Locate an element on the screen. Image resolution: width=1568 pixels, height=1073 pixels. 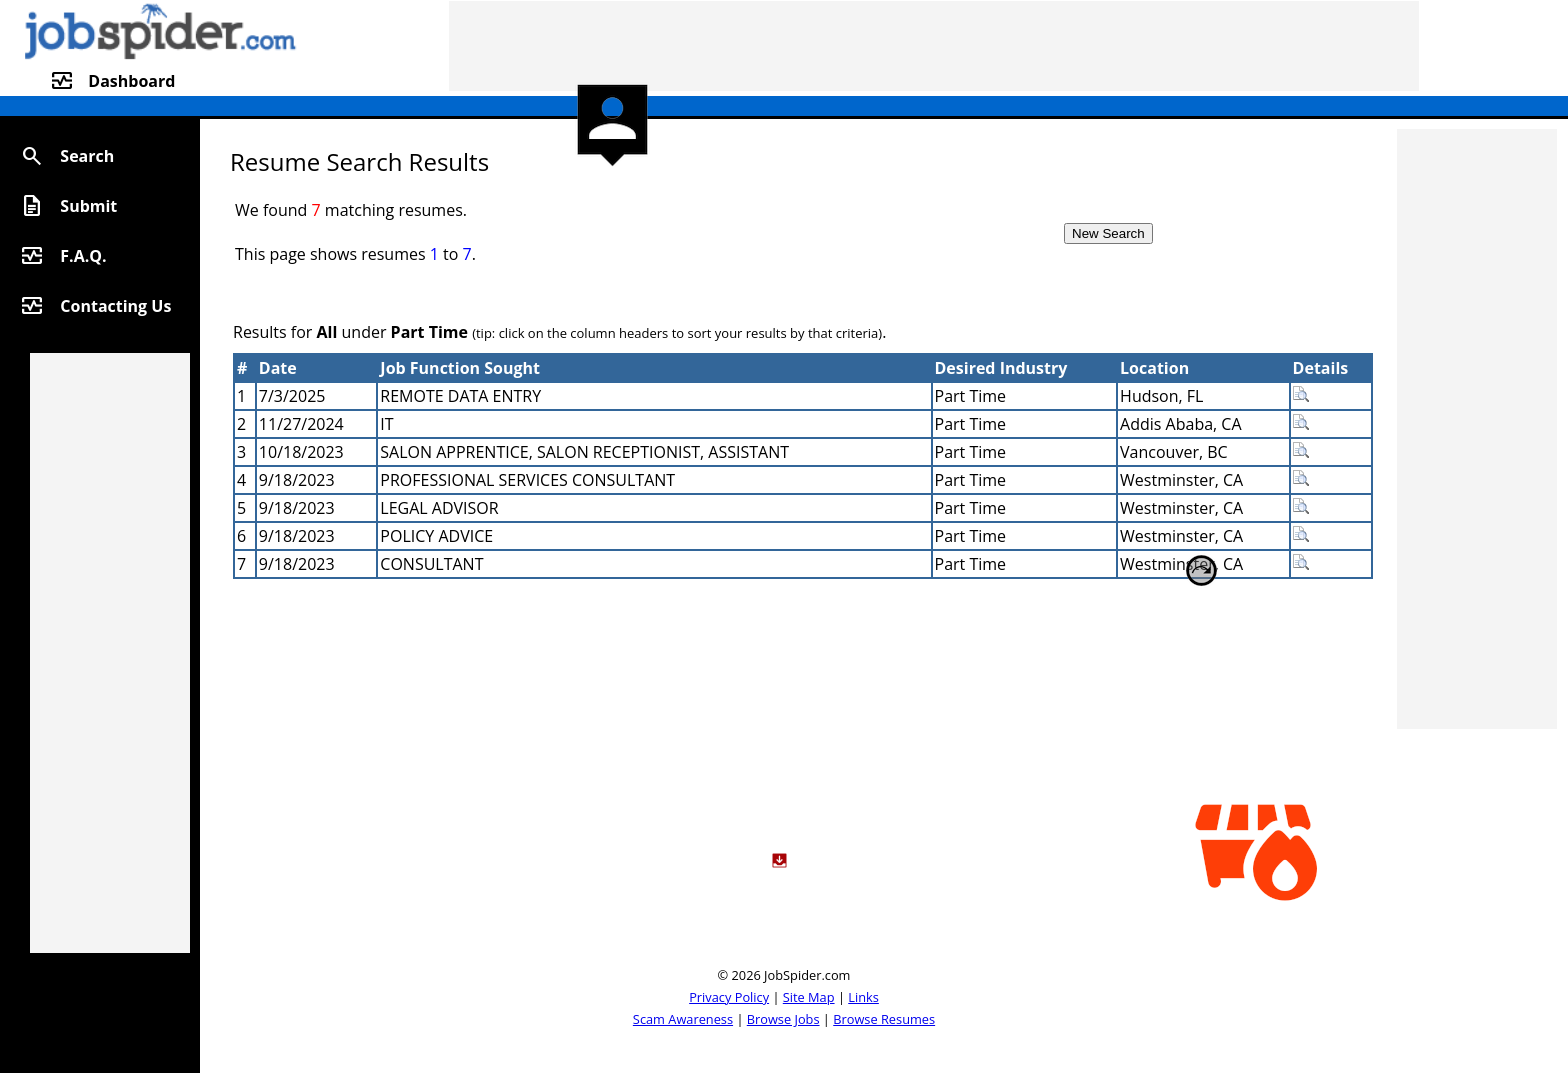
indicates a critical system failure or disaster is located at coordinates (1253, 843).